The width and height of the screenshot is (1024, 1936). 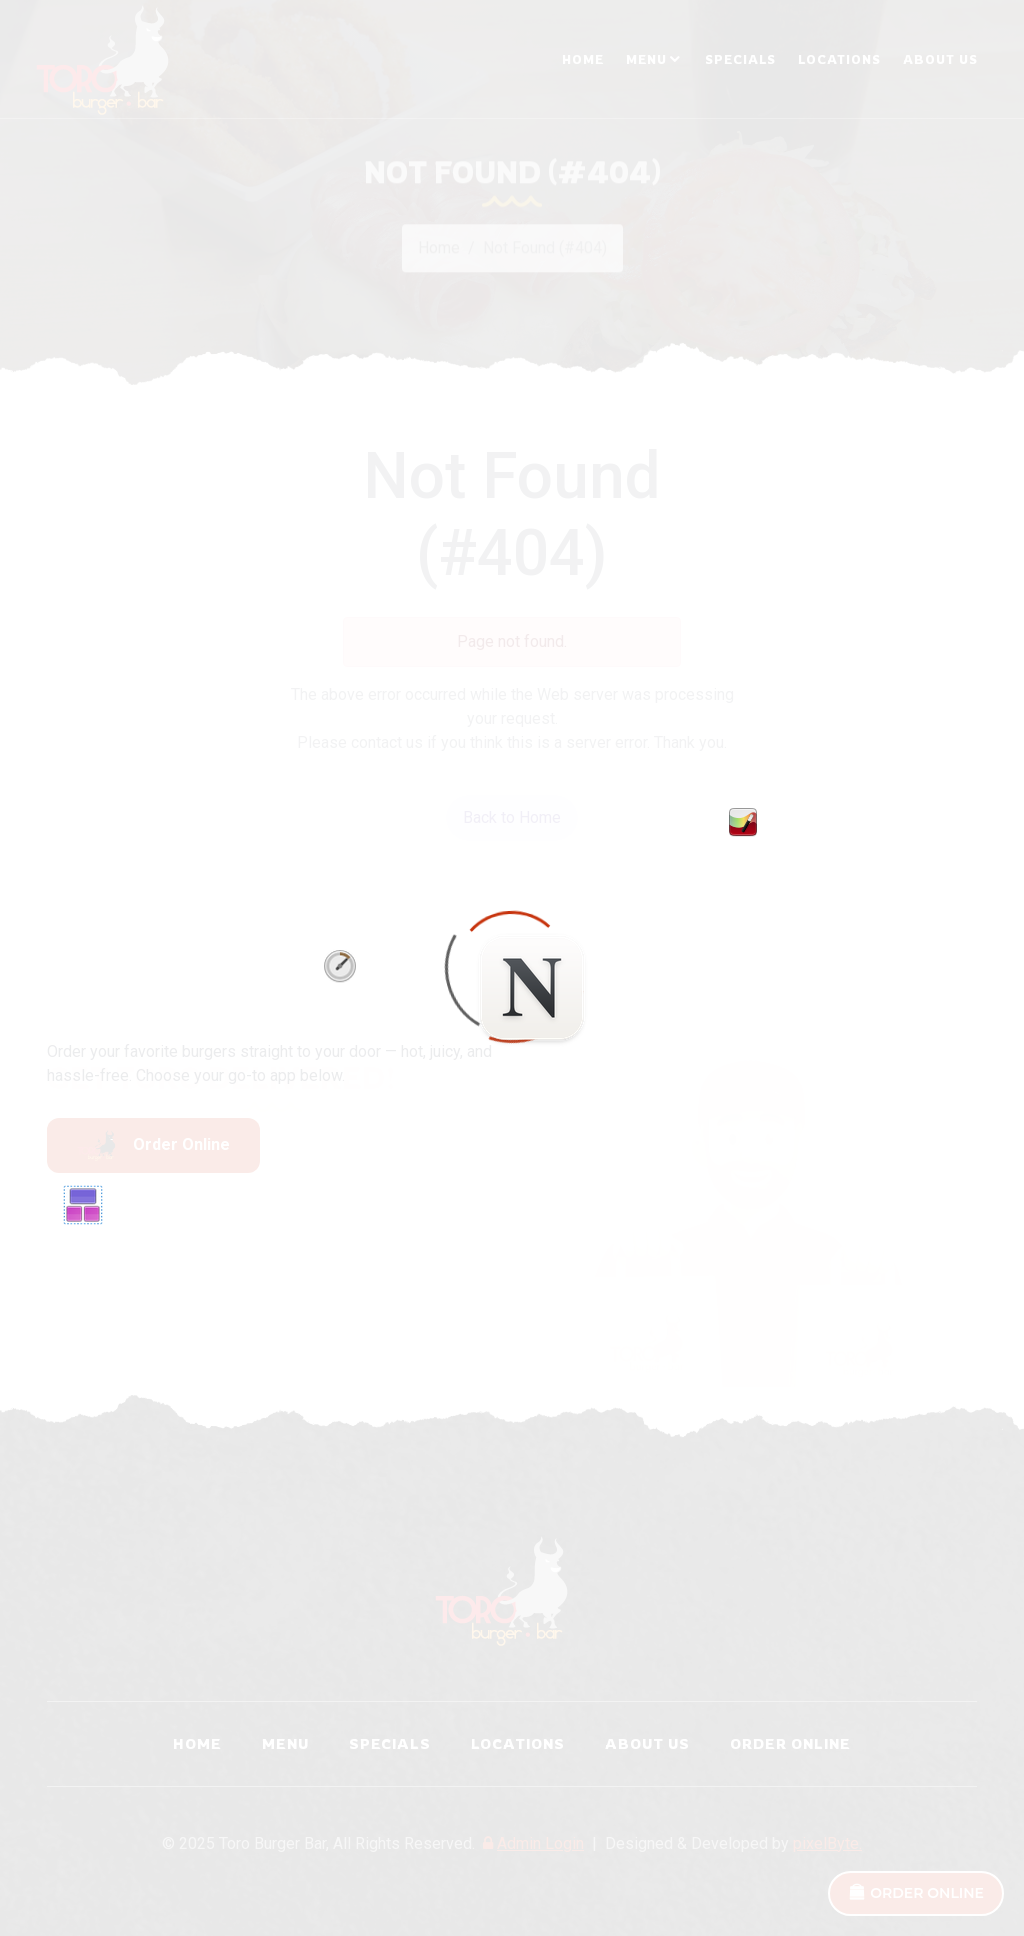 What do you see at coordinates (340, 966) in the screenshot?
I see `open sysprof system profiler` at bounding box center [340, 966].